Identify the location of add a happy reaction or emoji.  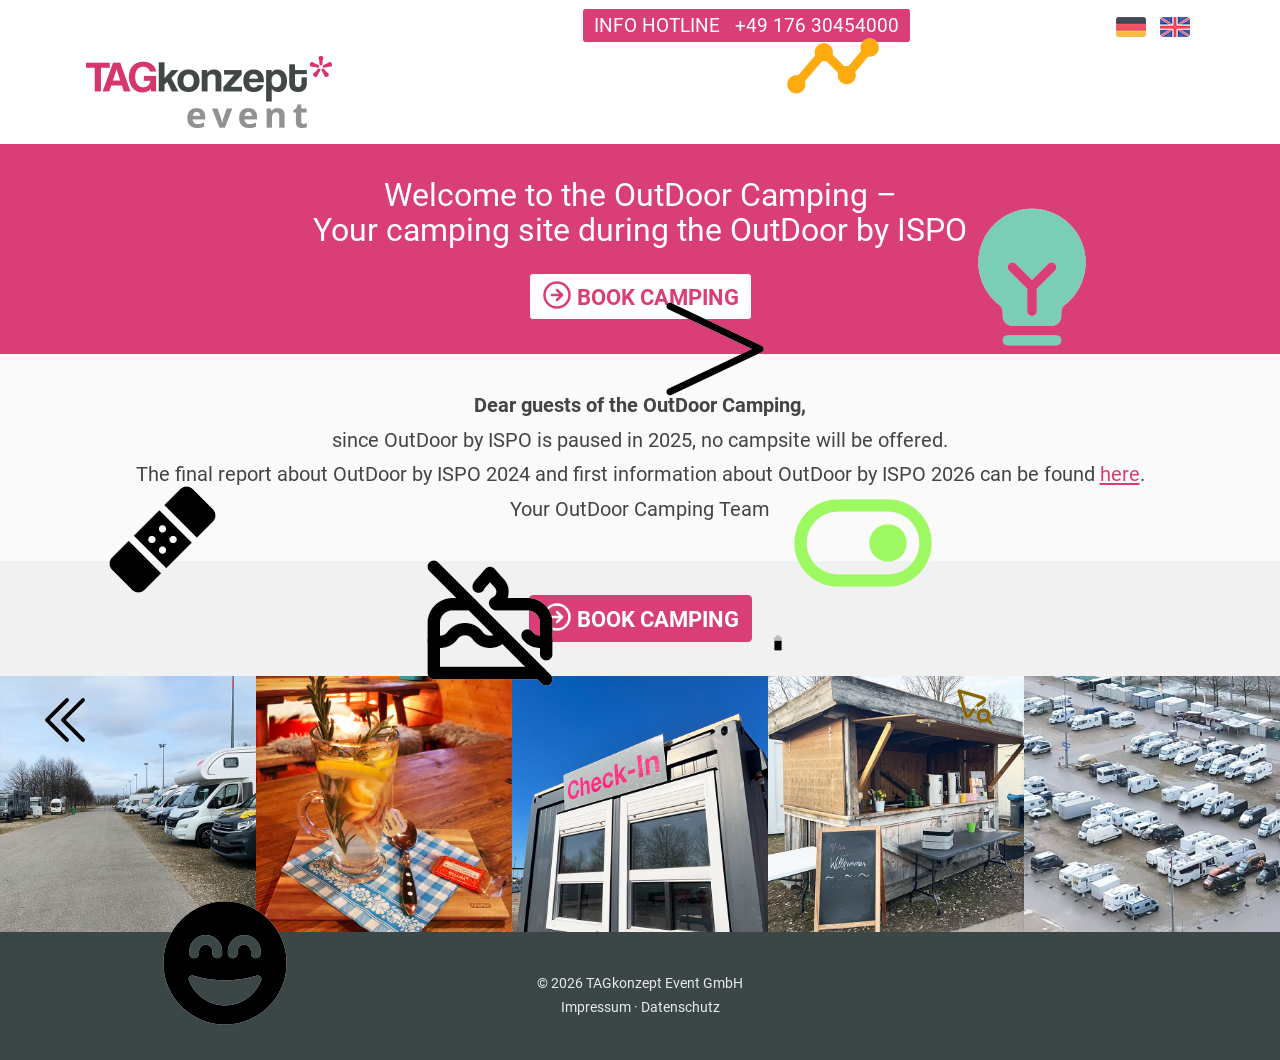
(225, 963).